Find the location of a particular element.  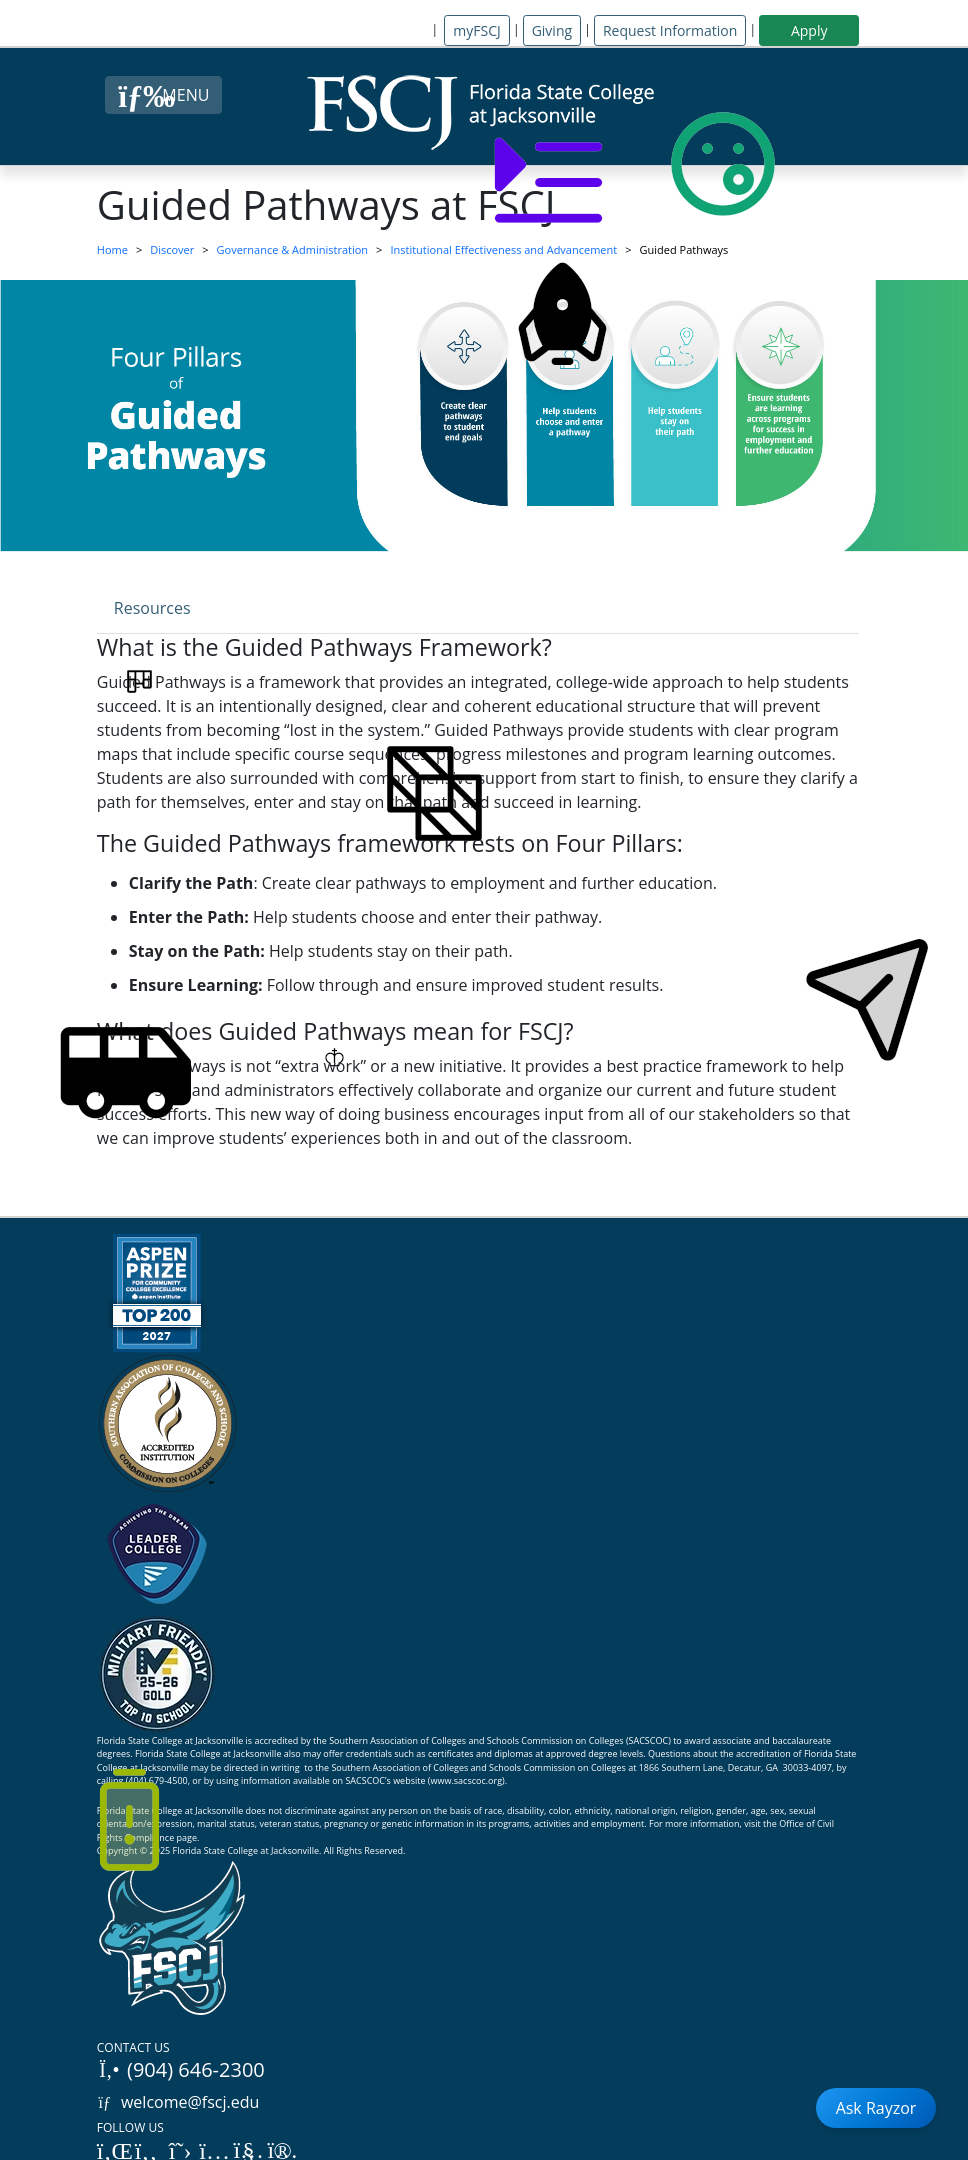

indicates low battery warning is located at coordinates (129, 1821).